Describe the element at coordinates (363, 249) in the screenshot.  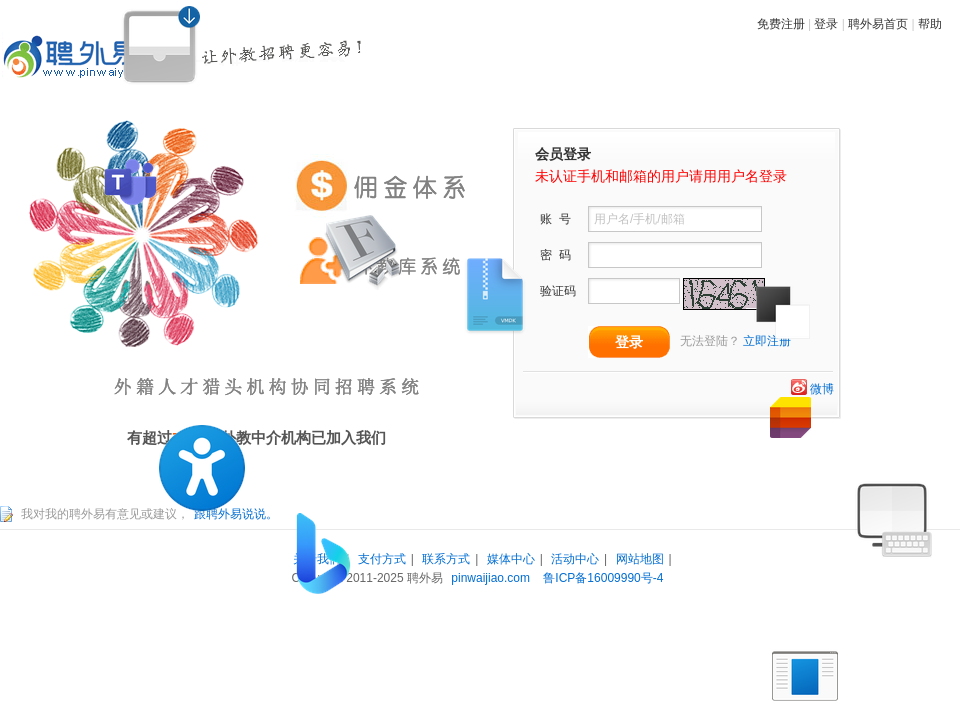
I see `font notification or typography-related system alert` at that location.